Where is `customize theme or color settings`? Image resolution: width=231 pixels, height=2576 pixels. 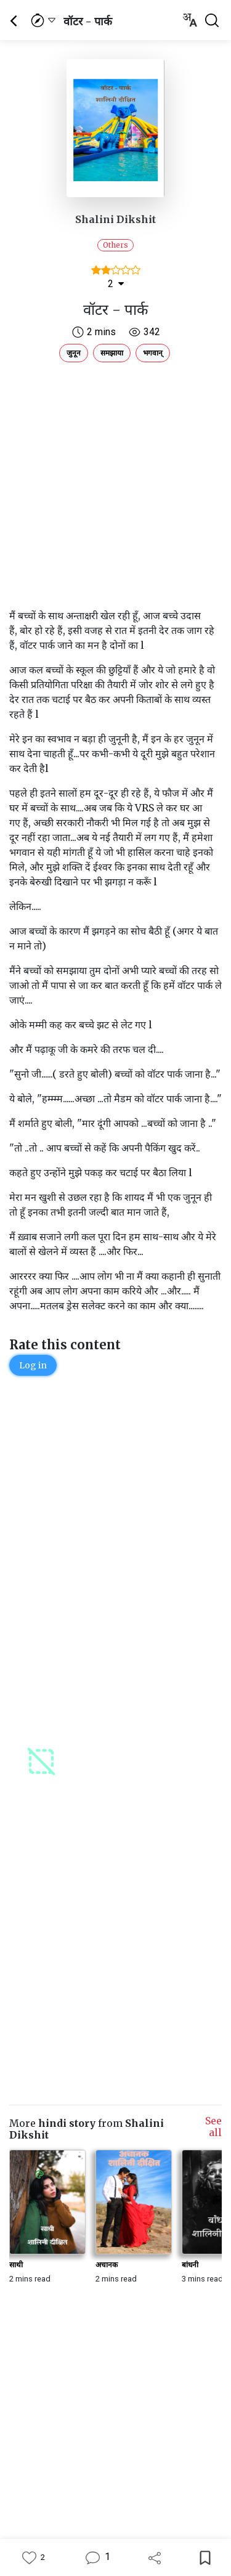
customize theme or color settings is located at coordinates (39, 2174).